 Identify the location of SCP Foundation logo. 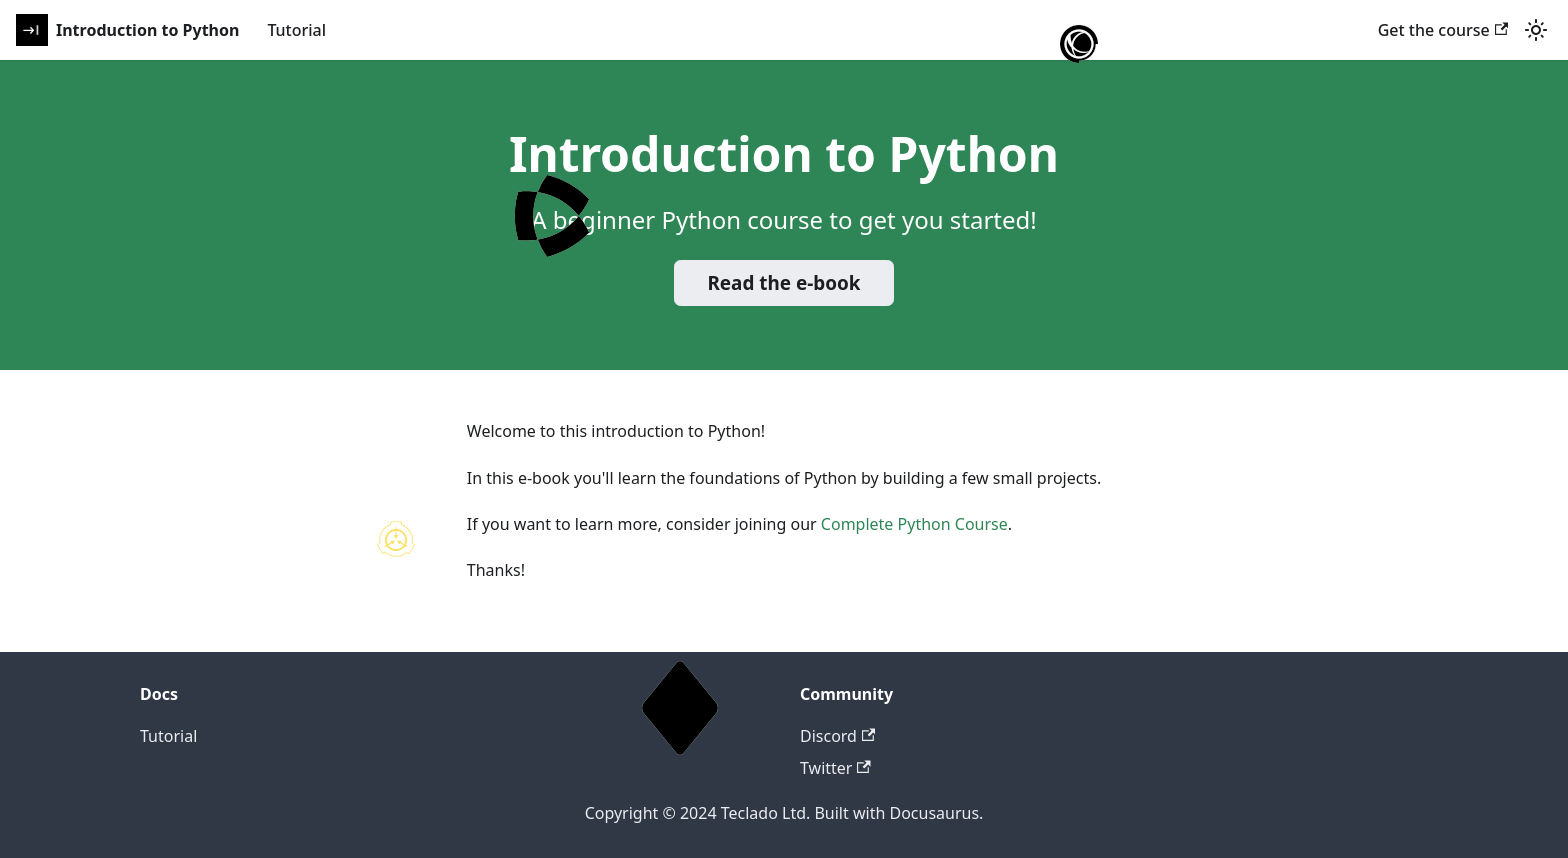
(396, 539).